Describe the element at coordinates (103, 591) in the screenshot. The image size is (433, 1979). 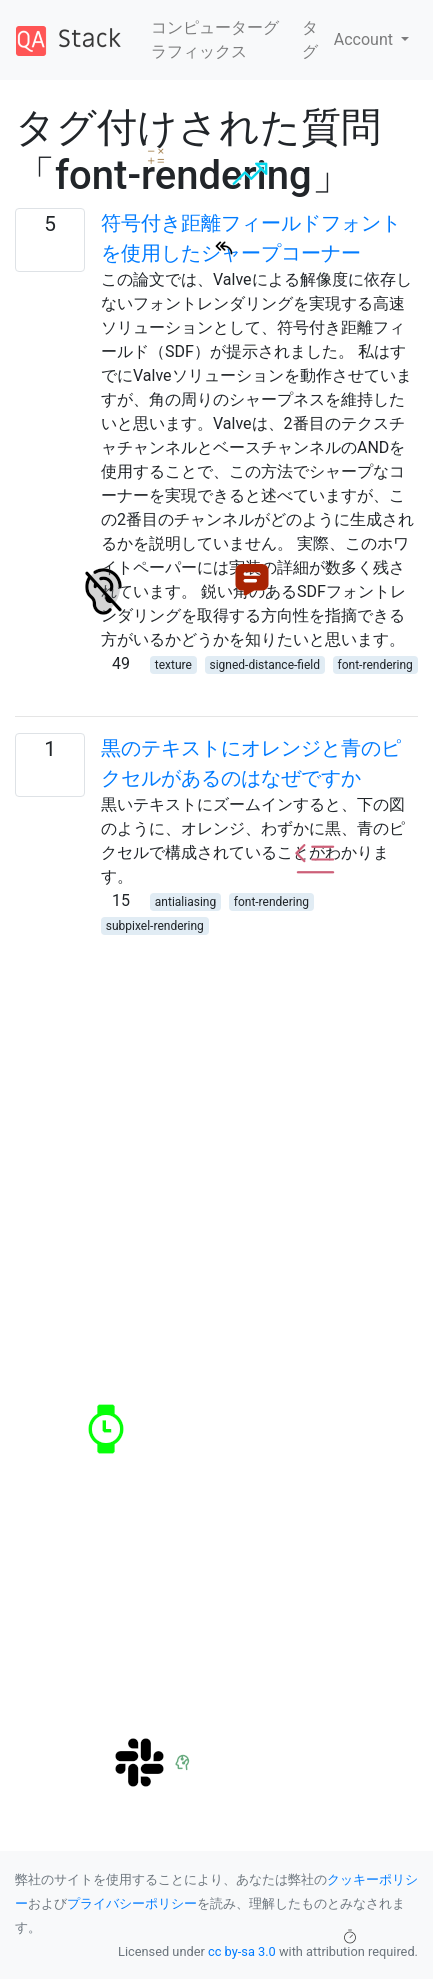
I see `mute audio or disable sound` at that location.